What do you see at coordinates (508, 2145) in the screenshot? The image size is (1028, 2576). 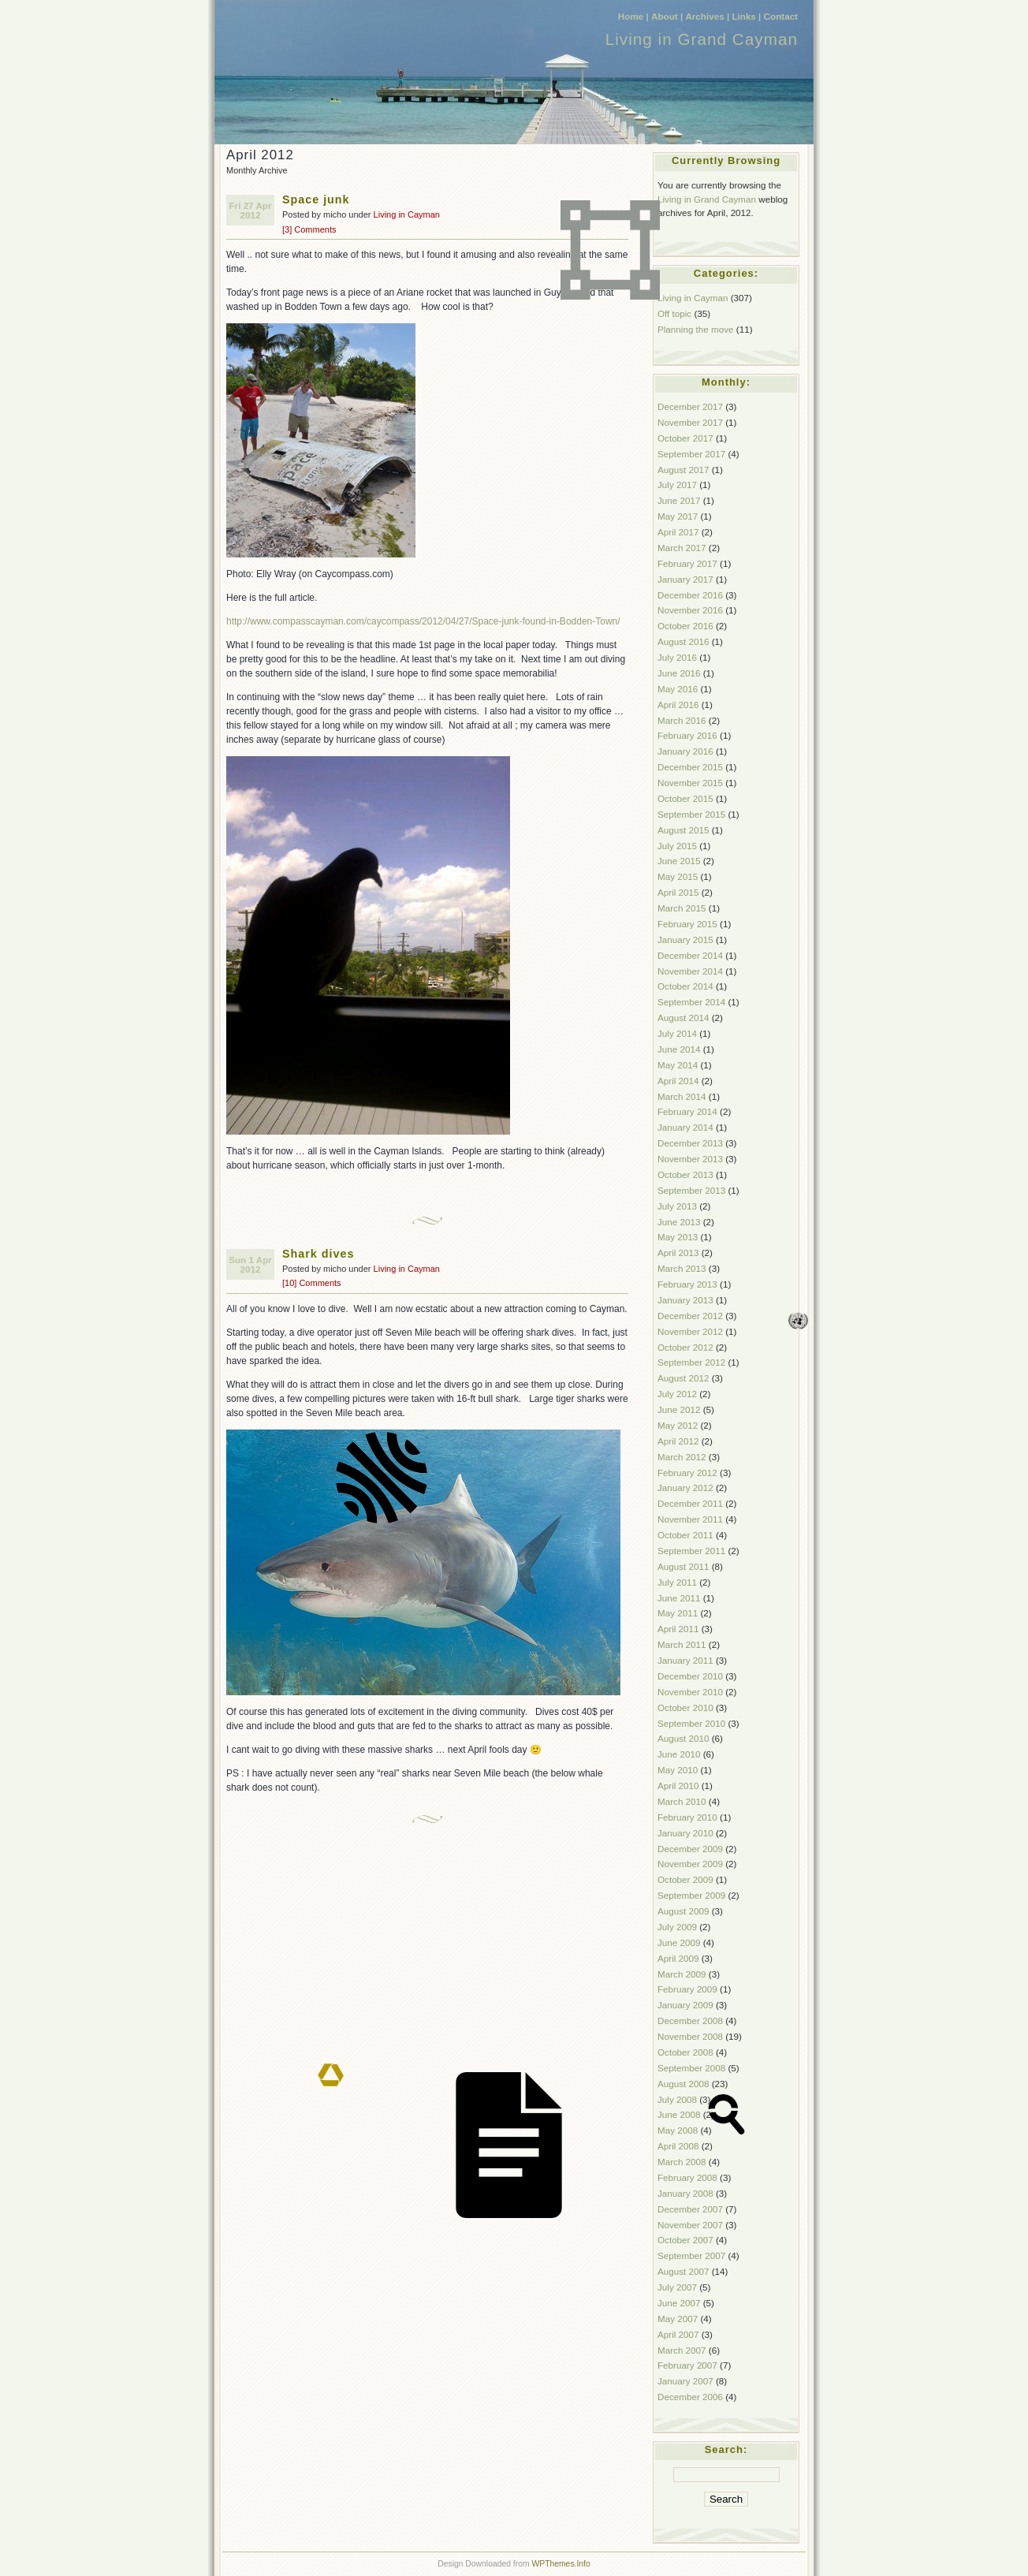 I see `open google docs` at bounding box center [508, 2145].